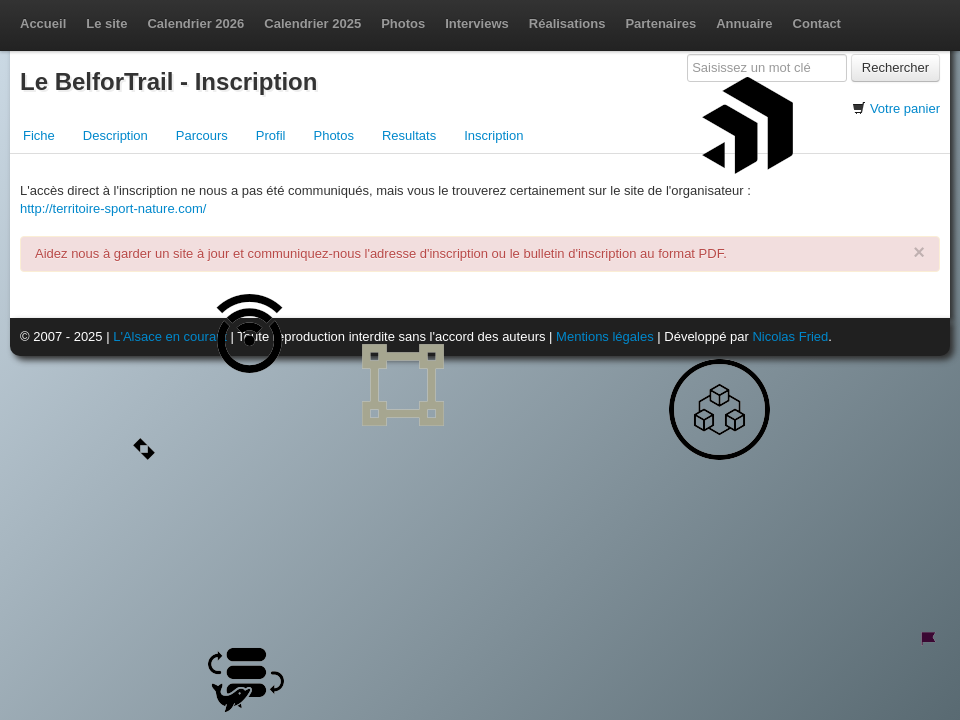  I want to click on ktor framework logo, so click(144, 449).